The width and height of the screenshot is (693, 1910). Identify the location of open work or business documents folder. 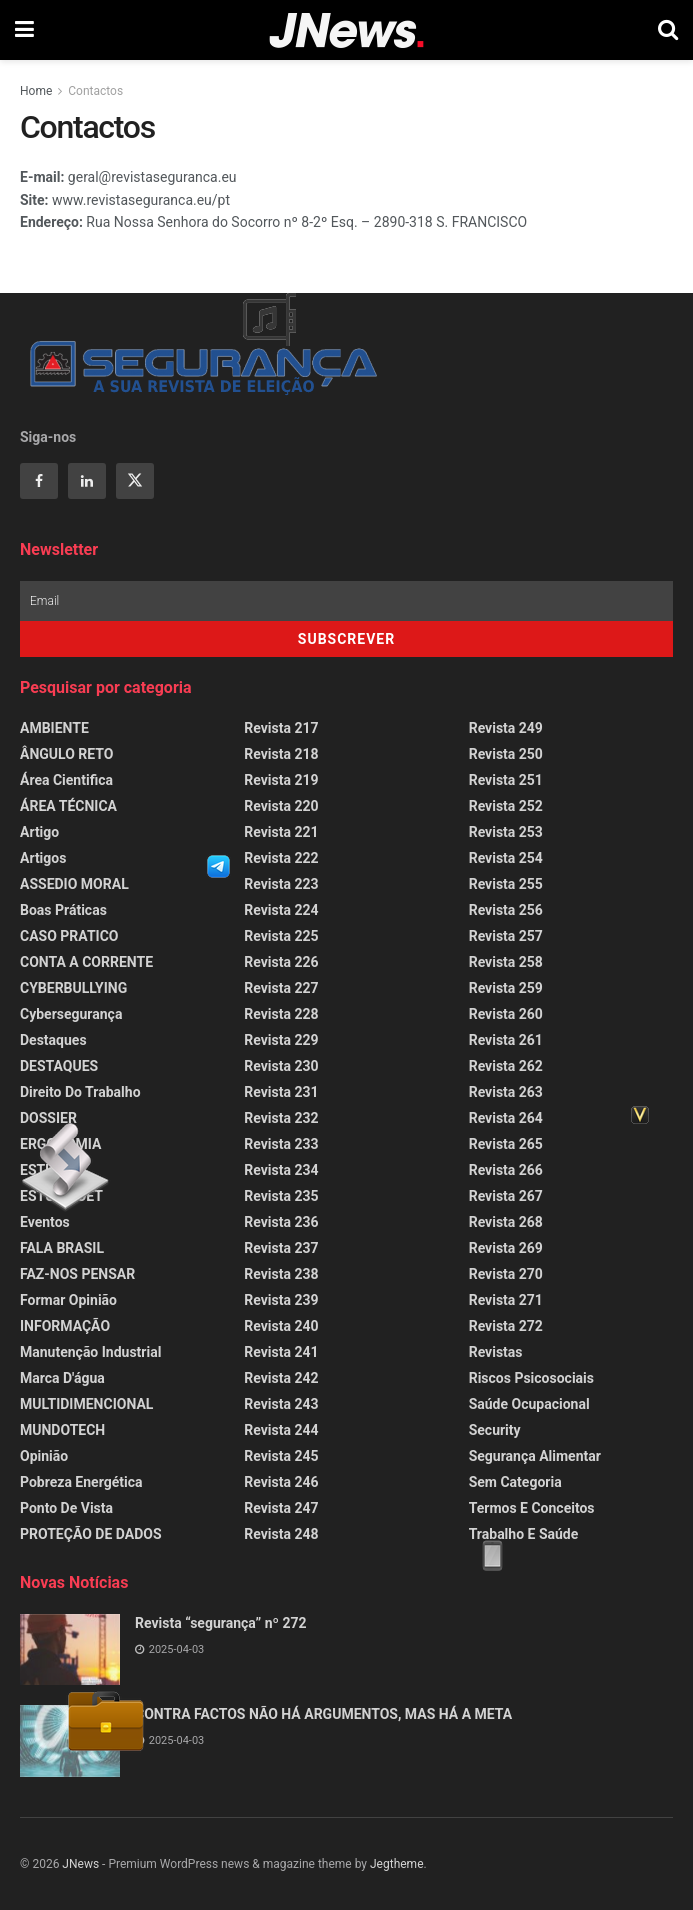
(105, 1723).